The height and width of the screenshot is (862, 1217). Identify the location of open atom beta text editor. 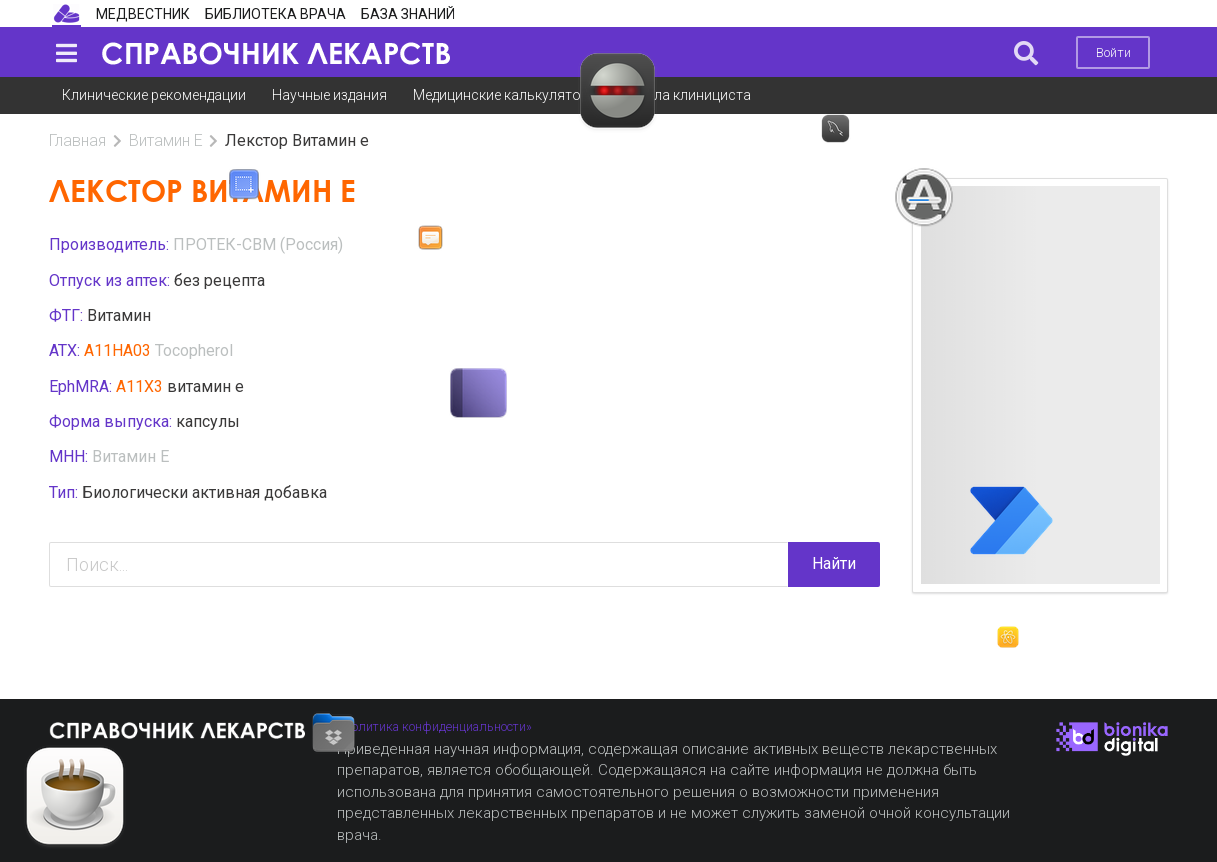
(1008, 637).